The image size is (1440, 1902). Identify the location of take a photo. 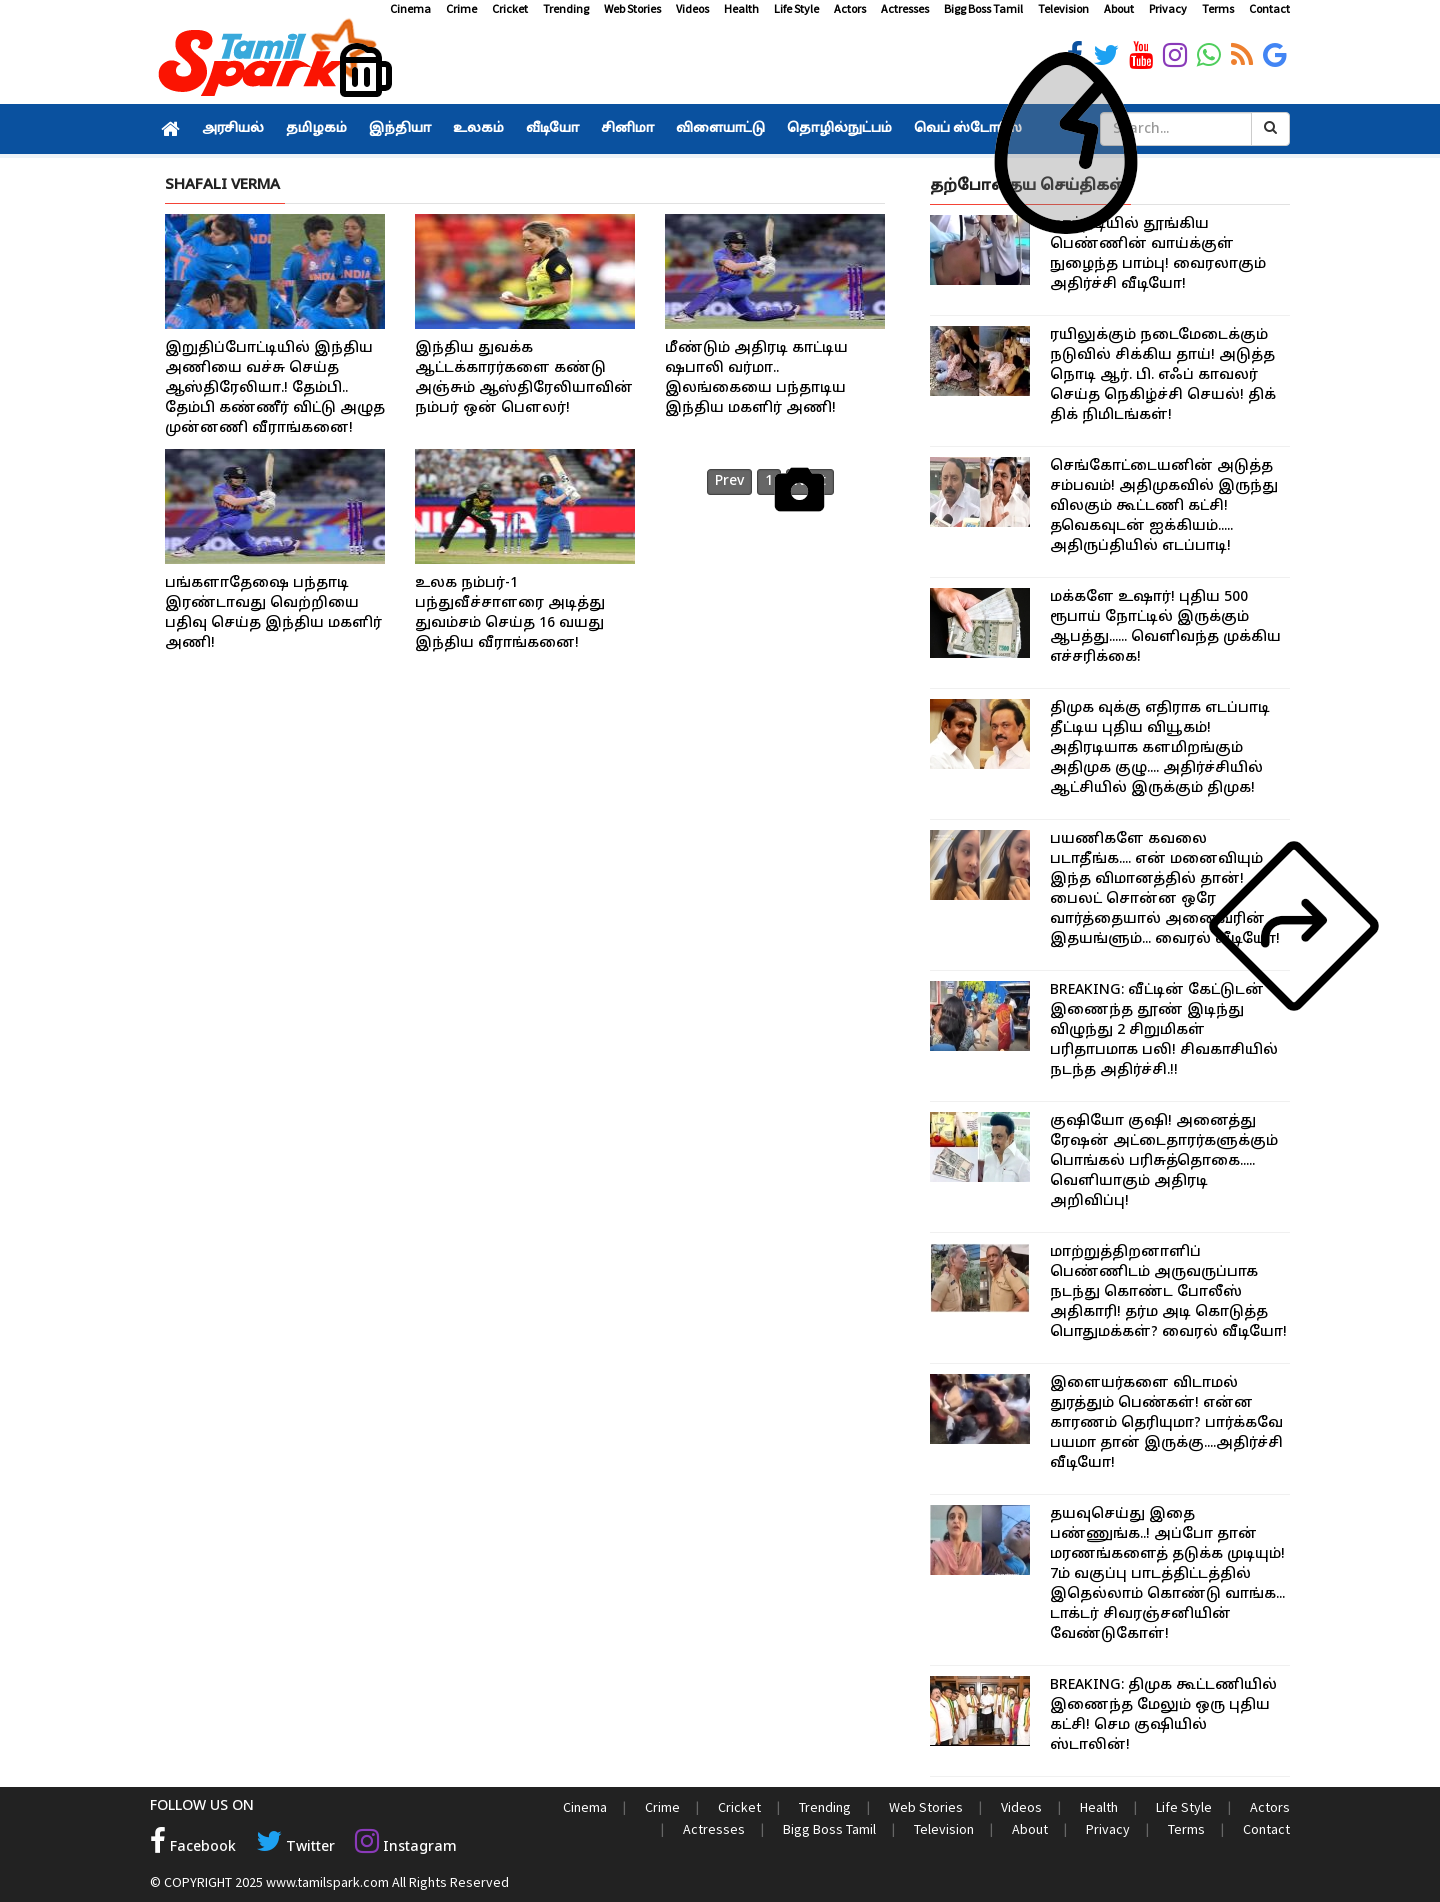
(799, 490).